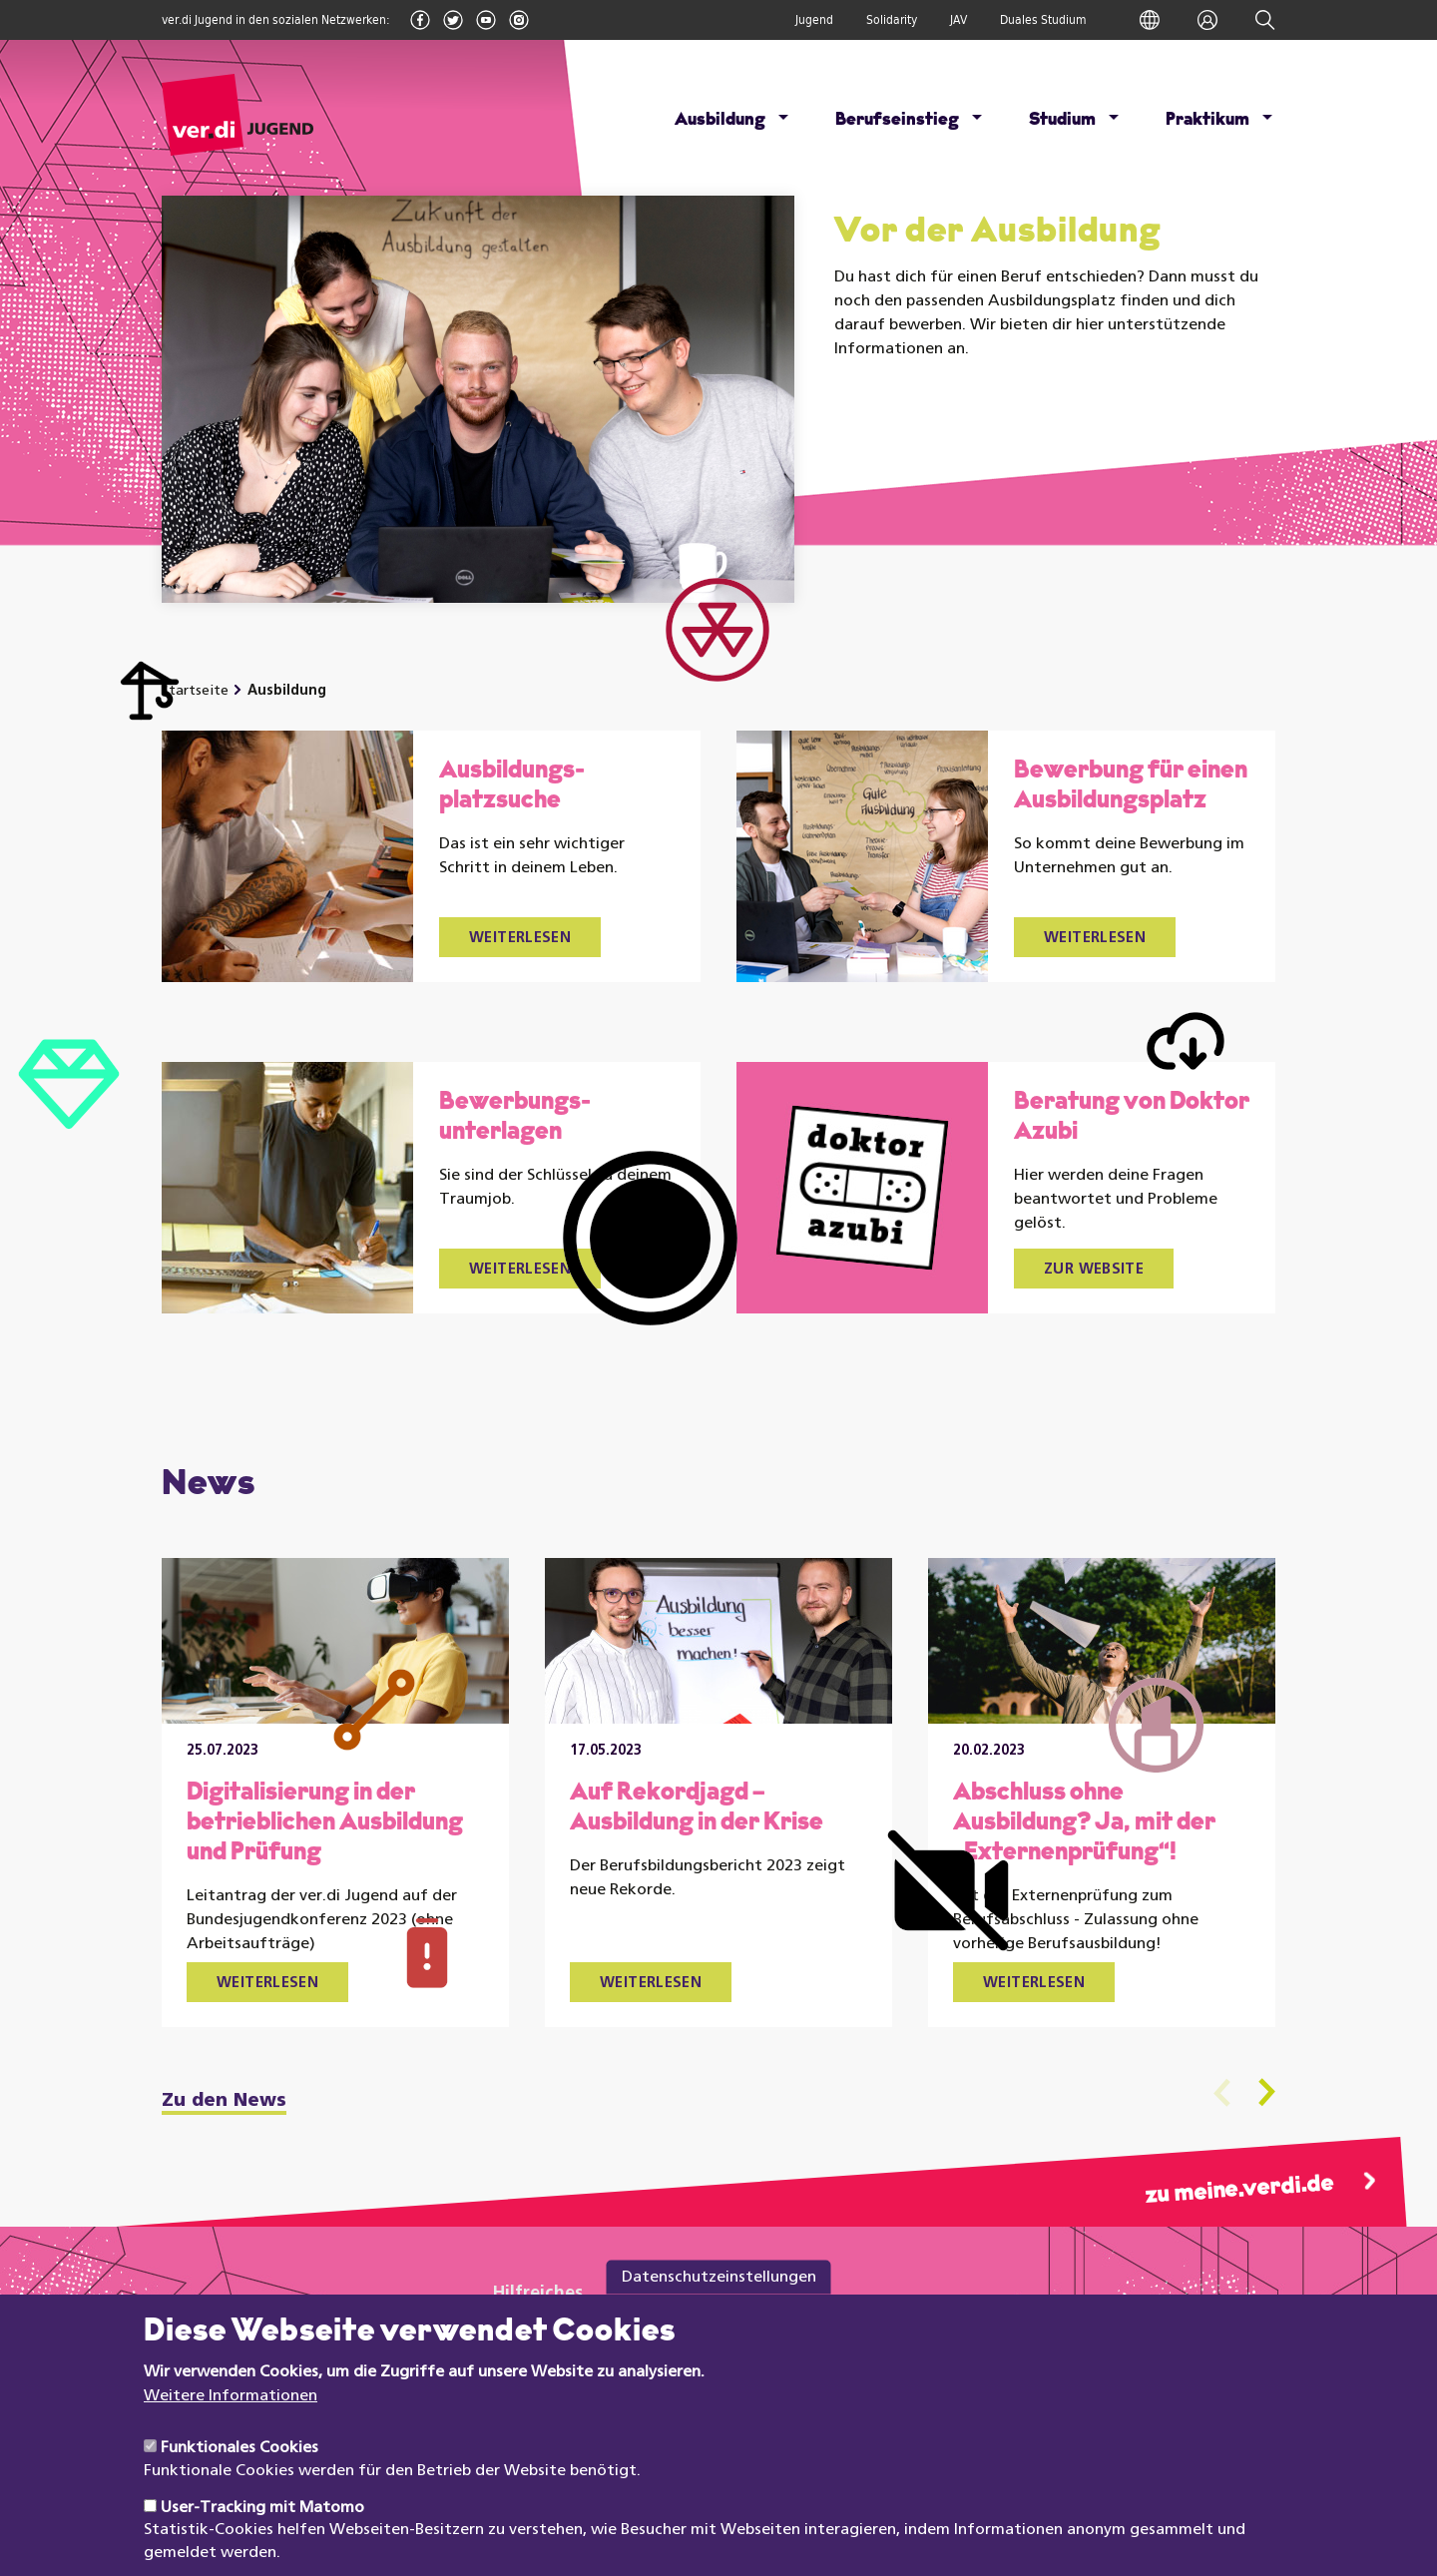 This screenshot has width=1437, height=2576. Describe the element at coordinates (650, 1238) in the screenshot. I see `selected radio button option` at that location.